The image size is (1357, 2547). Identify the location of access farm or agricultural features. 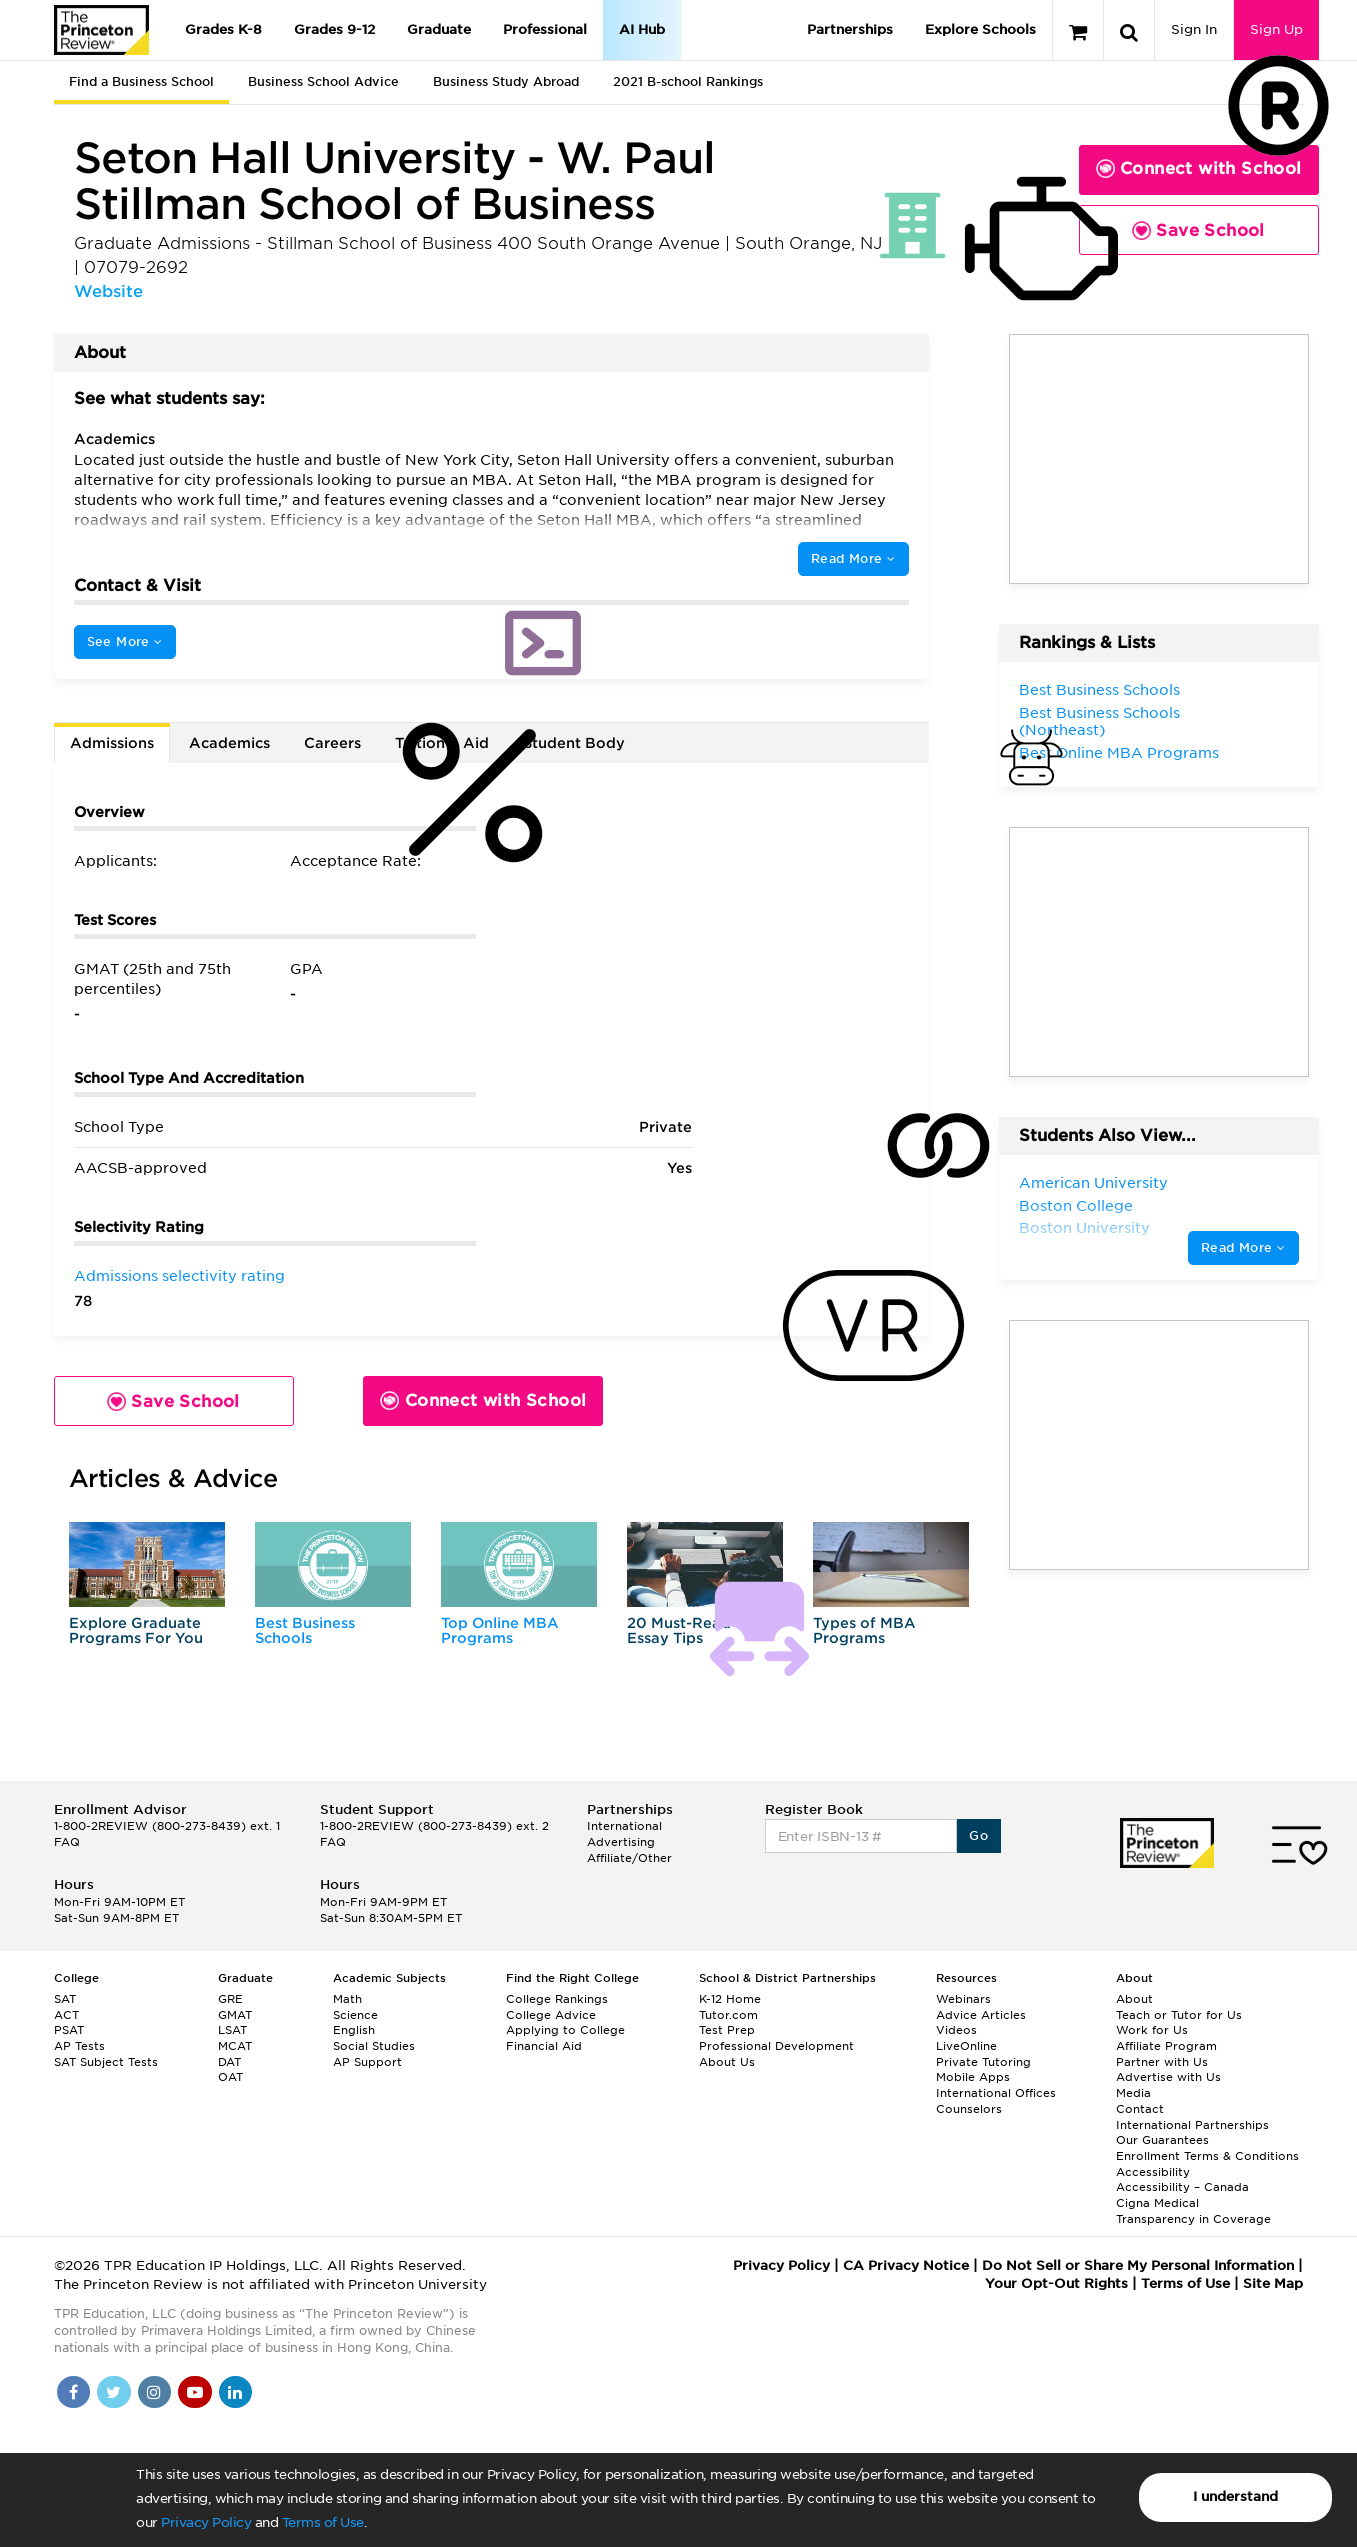
(1031, 758).